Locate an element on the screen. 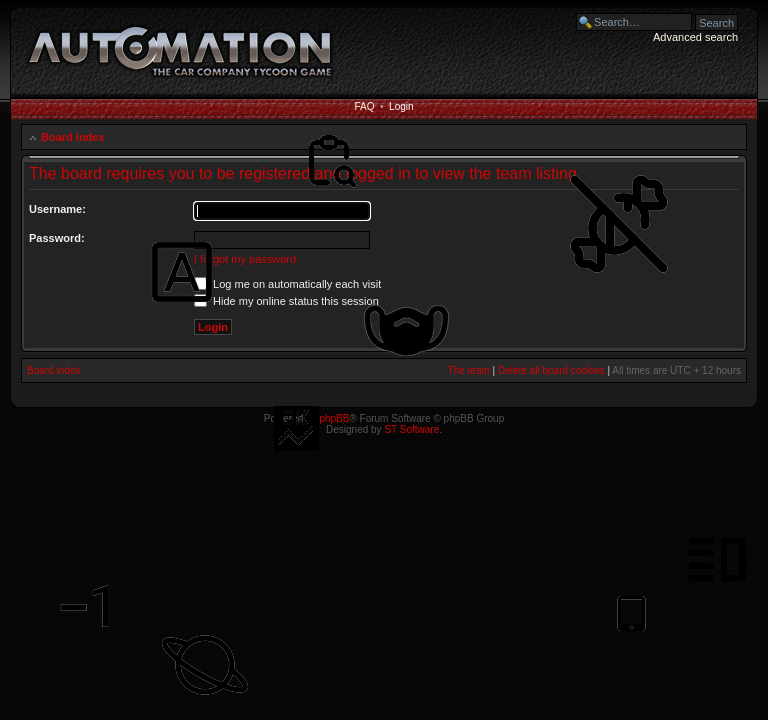 This screenshot has height=720, width=768. switch to tablet view is located at coordinates (631, 613).